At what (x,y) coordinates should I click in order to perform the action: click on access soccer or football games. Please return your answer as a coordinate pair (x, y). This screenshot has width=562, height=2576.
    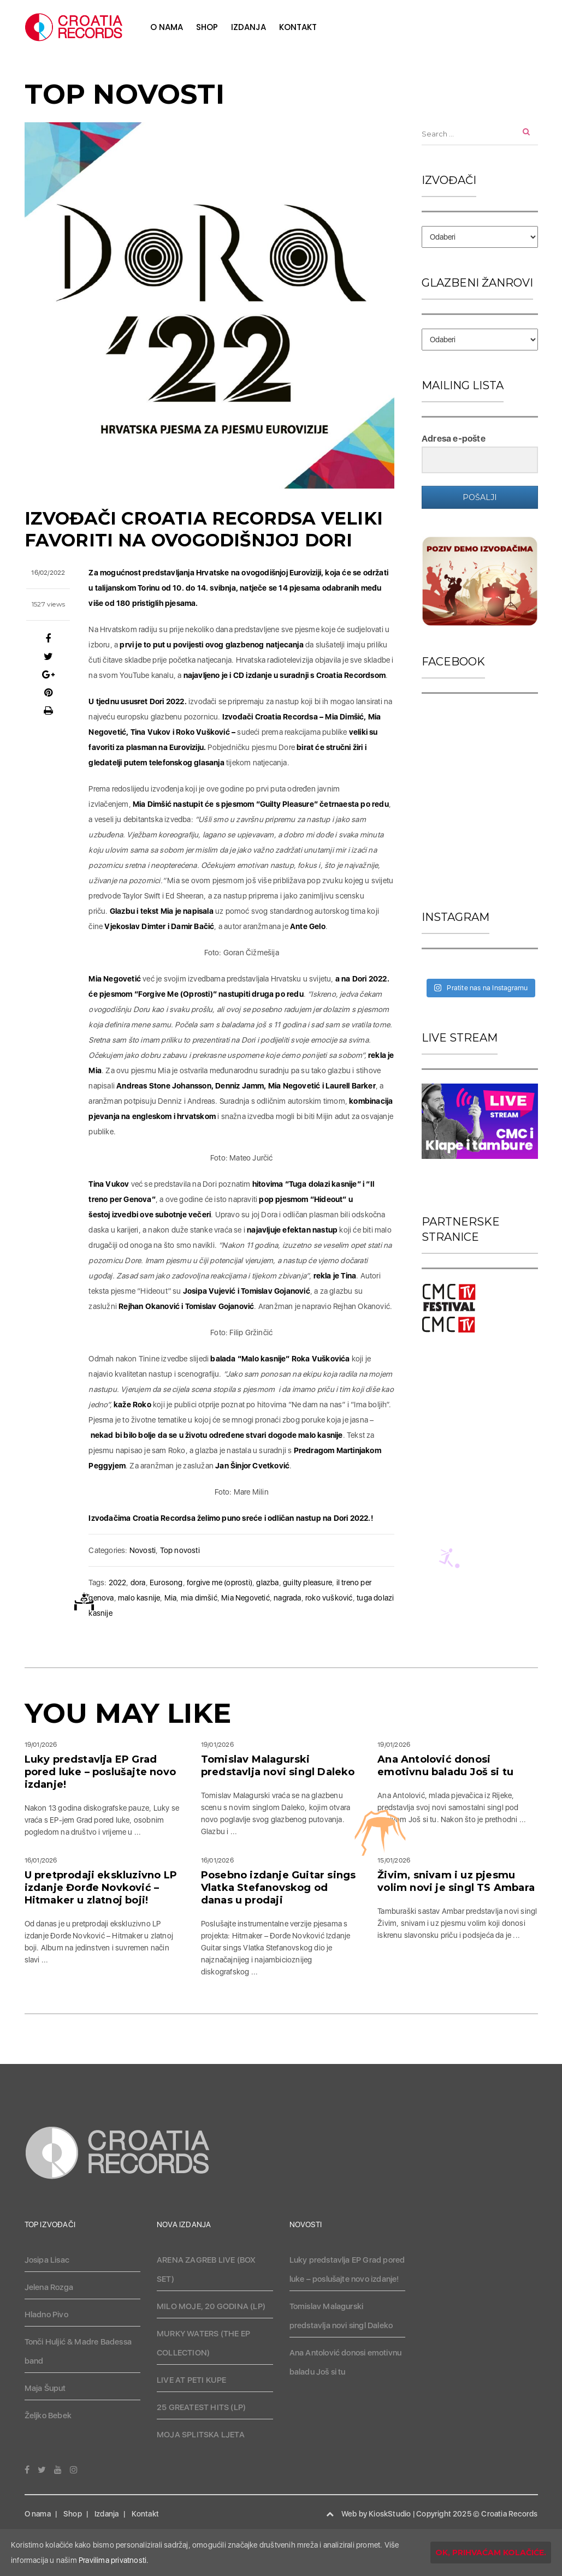
    Looking at the image, I should click on (449, 1558).